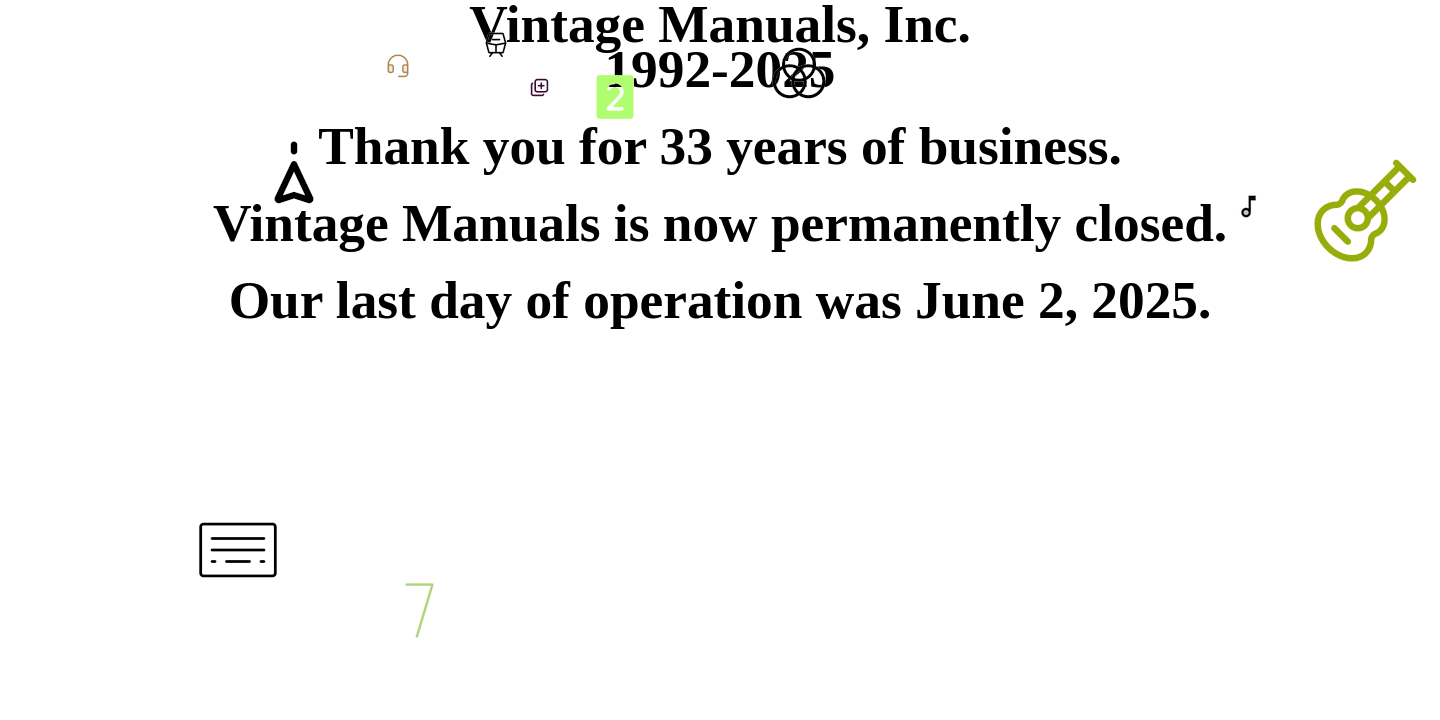  Describe the element at coordinates (1248, 206) in the screenshot. I see `access music or audio player` at that location.